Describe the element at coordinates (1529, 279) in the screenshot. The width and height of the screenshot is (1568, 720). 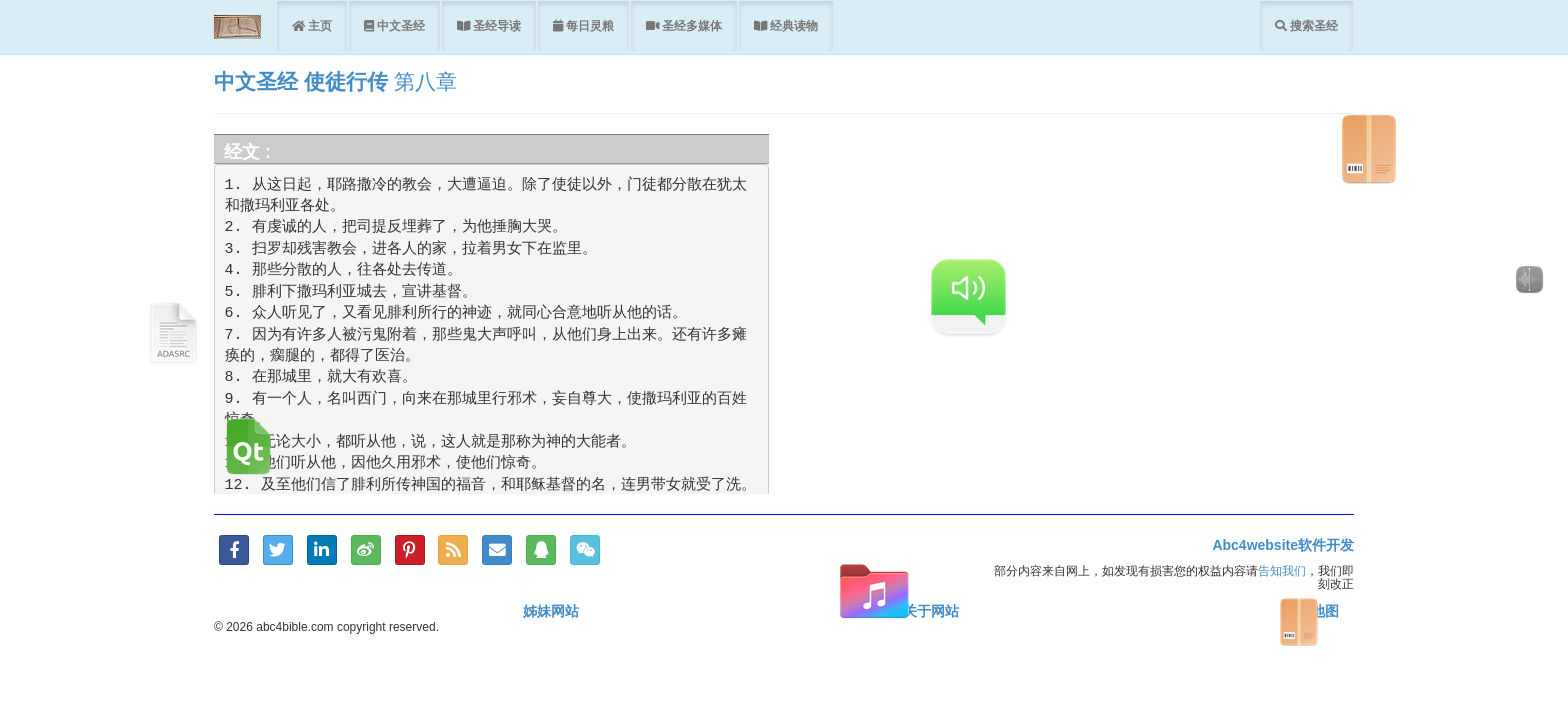
I see `open the voice memos app to record or play audio` at that location.